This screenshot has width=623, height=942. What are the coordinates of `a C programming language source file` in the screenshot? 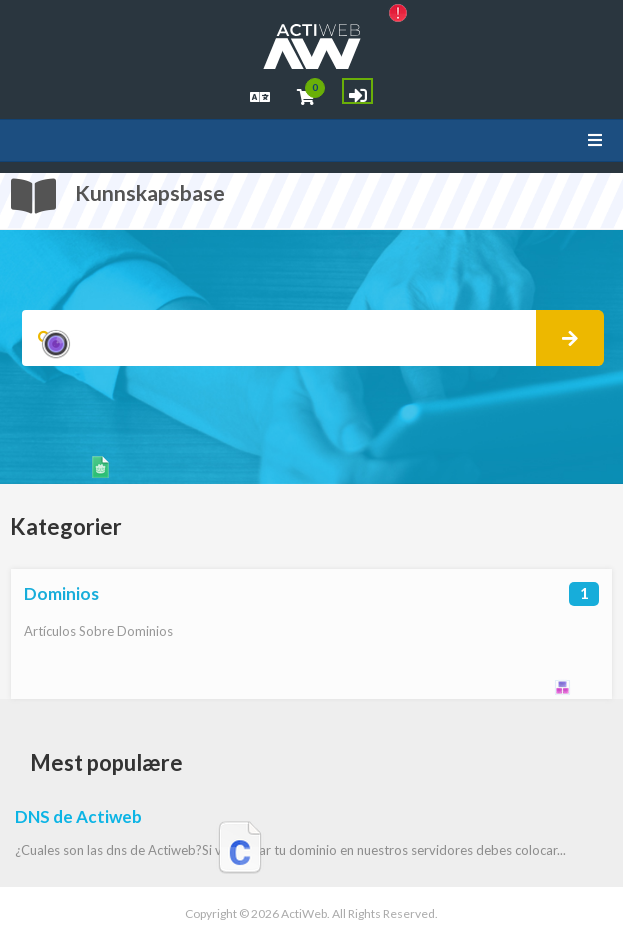 It's located at (240, 847).